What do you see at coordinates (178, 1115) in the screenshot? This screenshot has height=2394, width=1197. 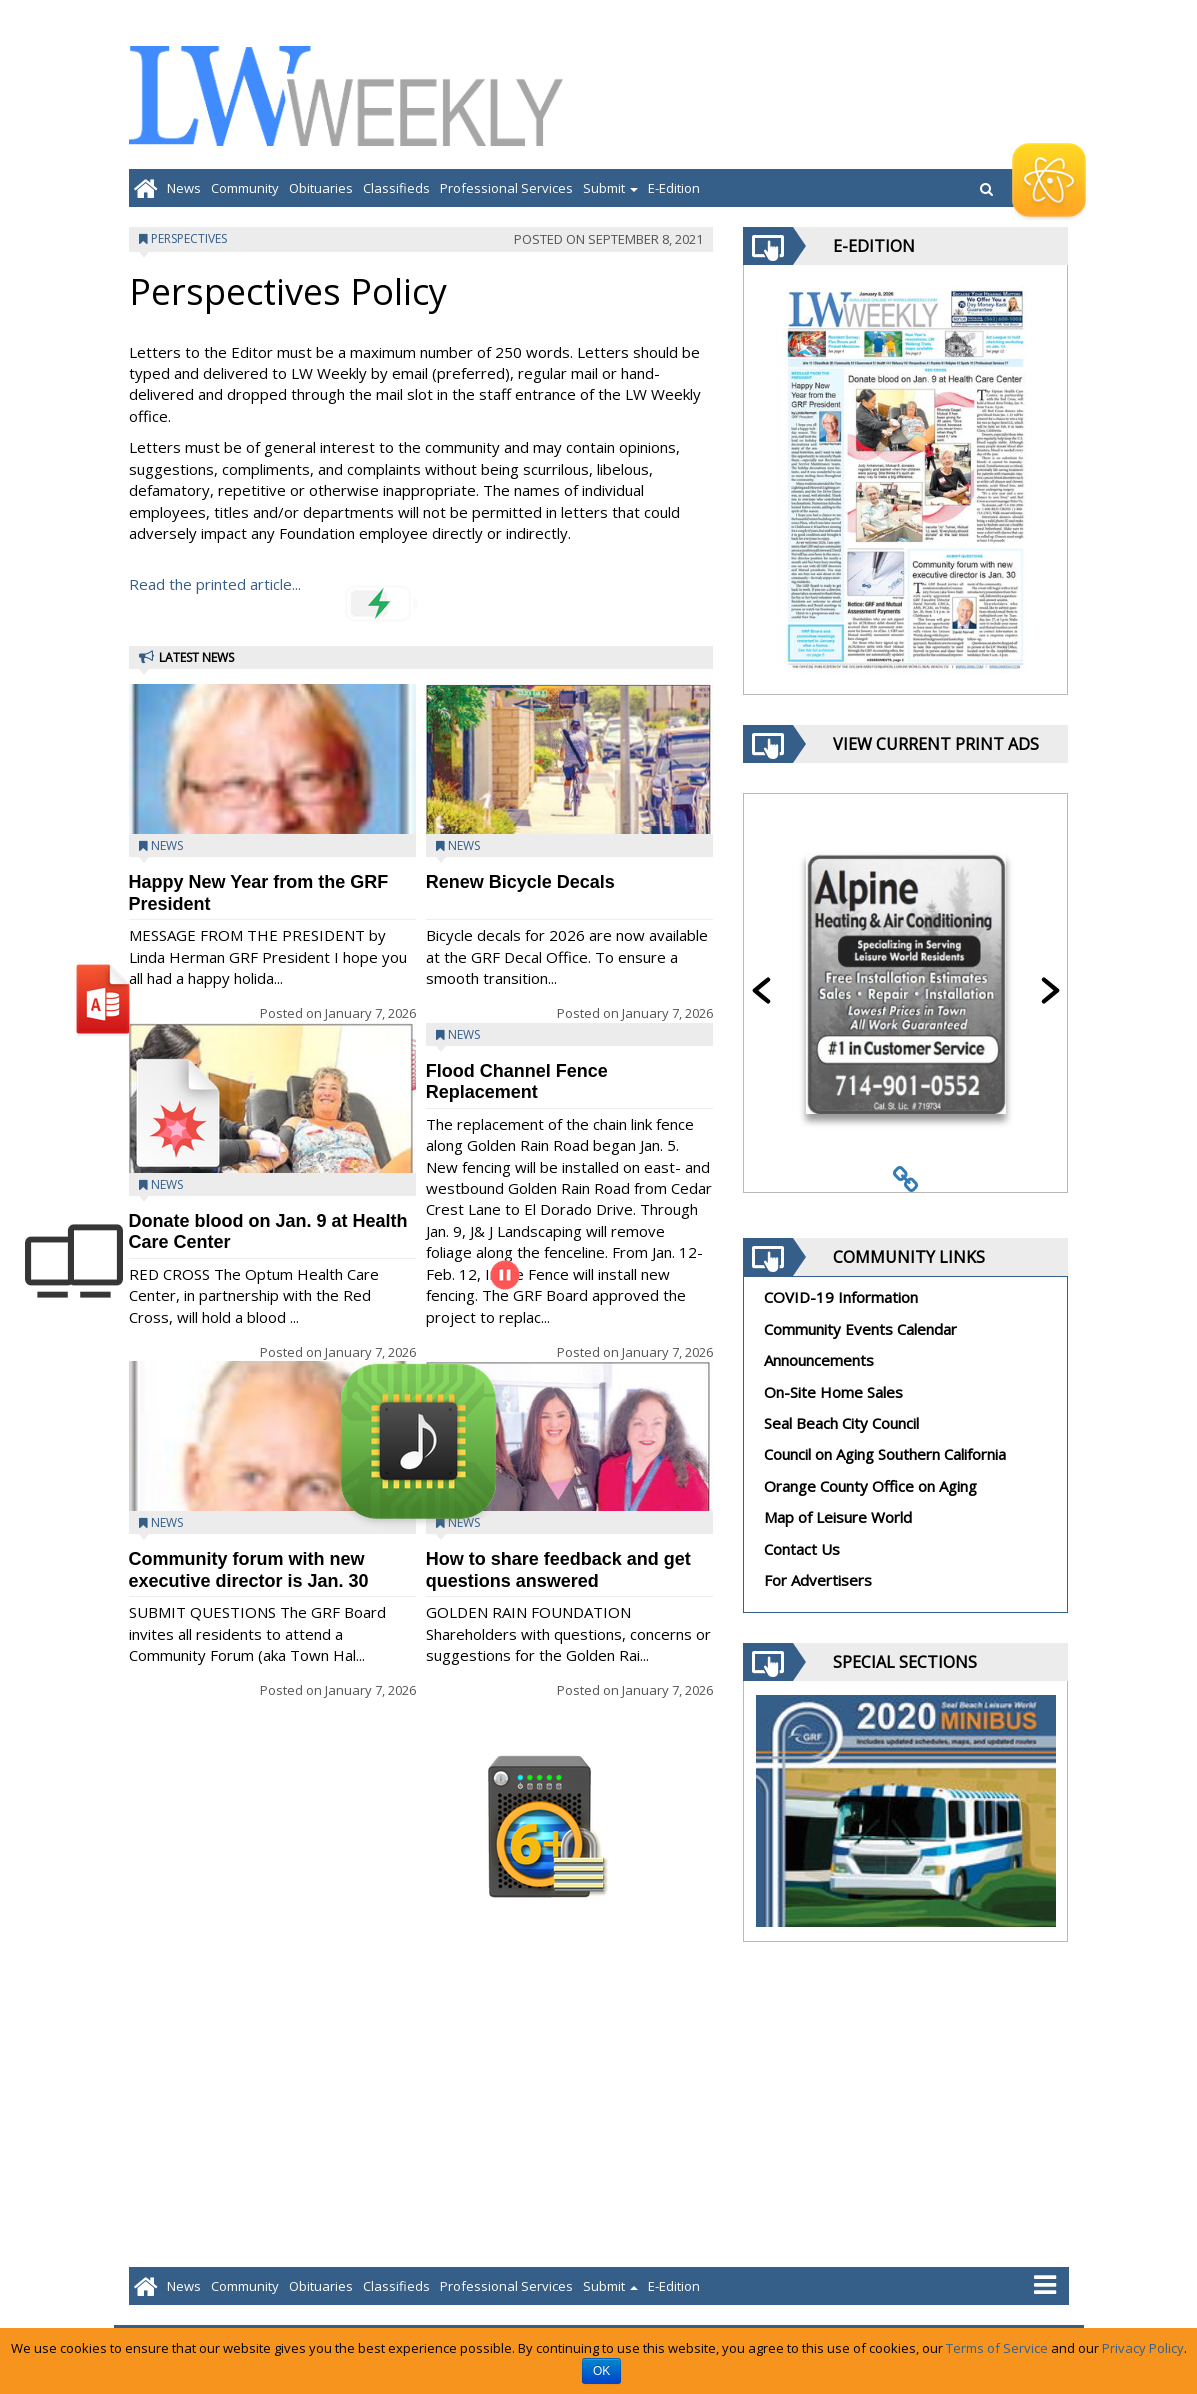 I see `a Mathematica notebook or computation file` at bounding box center [178, 1115].